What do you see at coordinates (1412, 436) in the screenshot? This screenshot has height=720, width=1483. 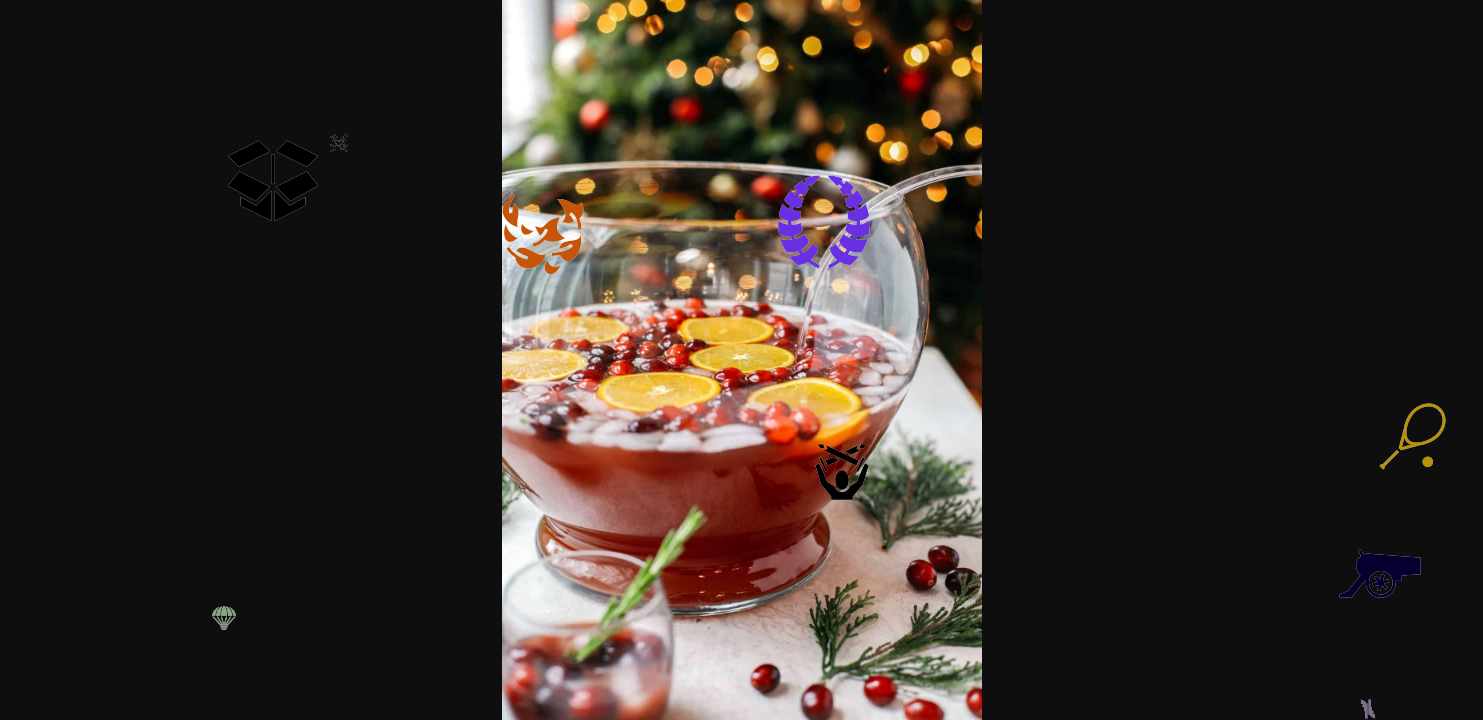 I see `access tennis or racket sports games` at bounding box center [1412, 436].